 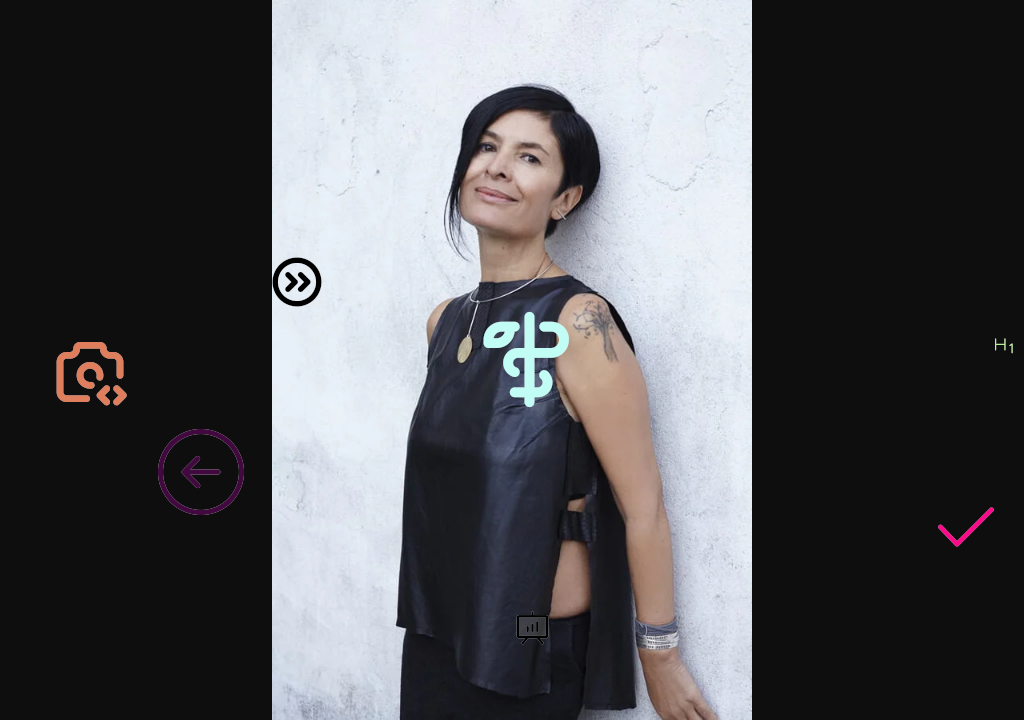 What do you see at coordinates (966, 527) in the screenshot?
I see `confirm or submit an action` at bounding box center [966, 527].